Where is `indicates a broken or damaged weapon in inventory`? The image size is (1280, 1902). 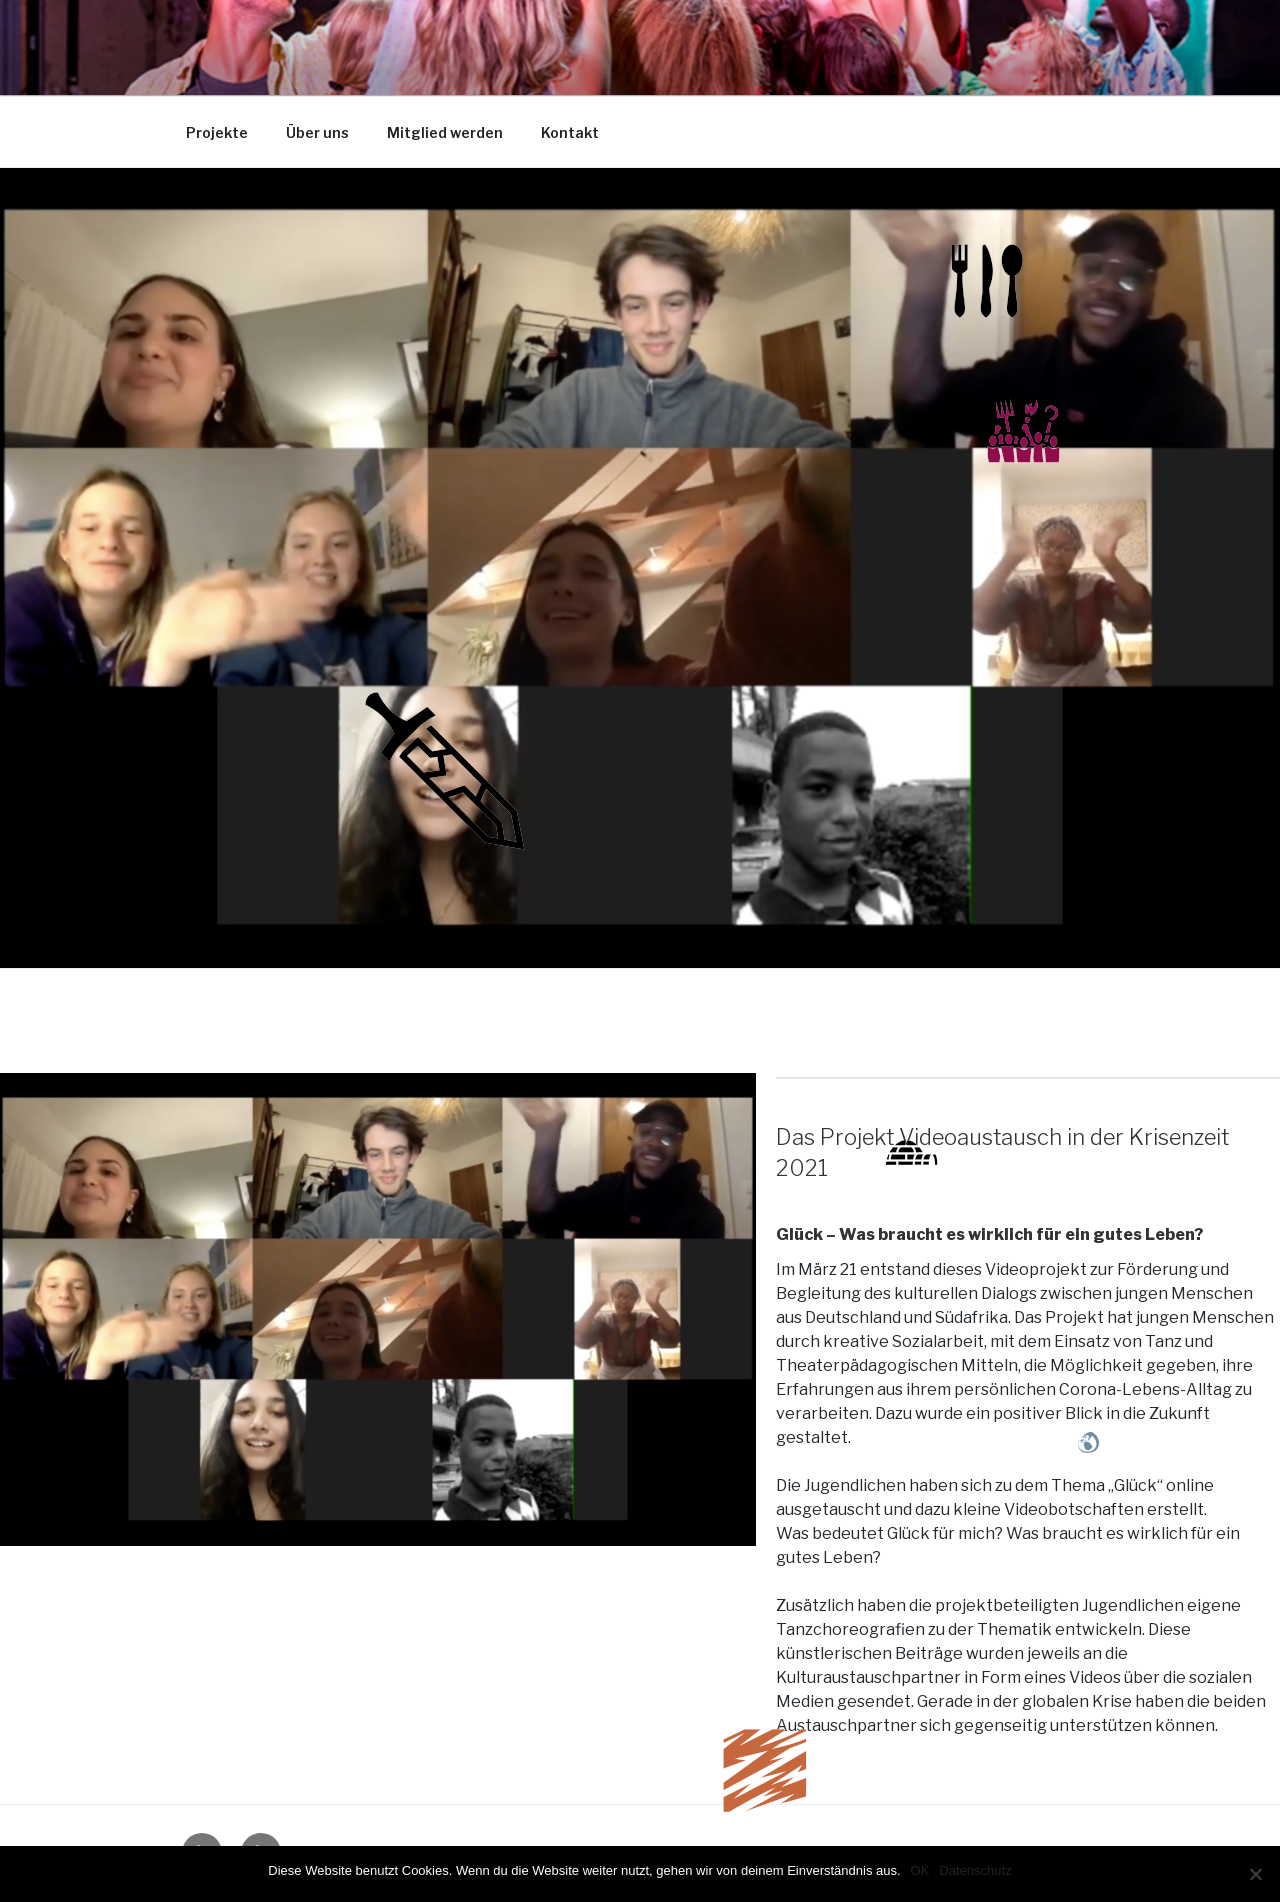
indicates a broken or damaged weapon in inventory is located at coordinates (445, 772).